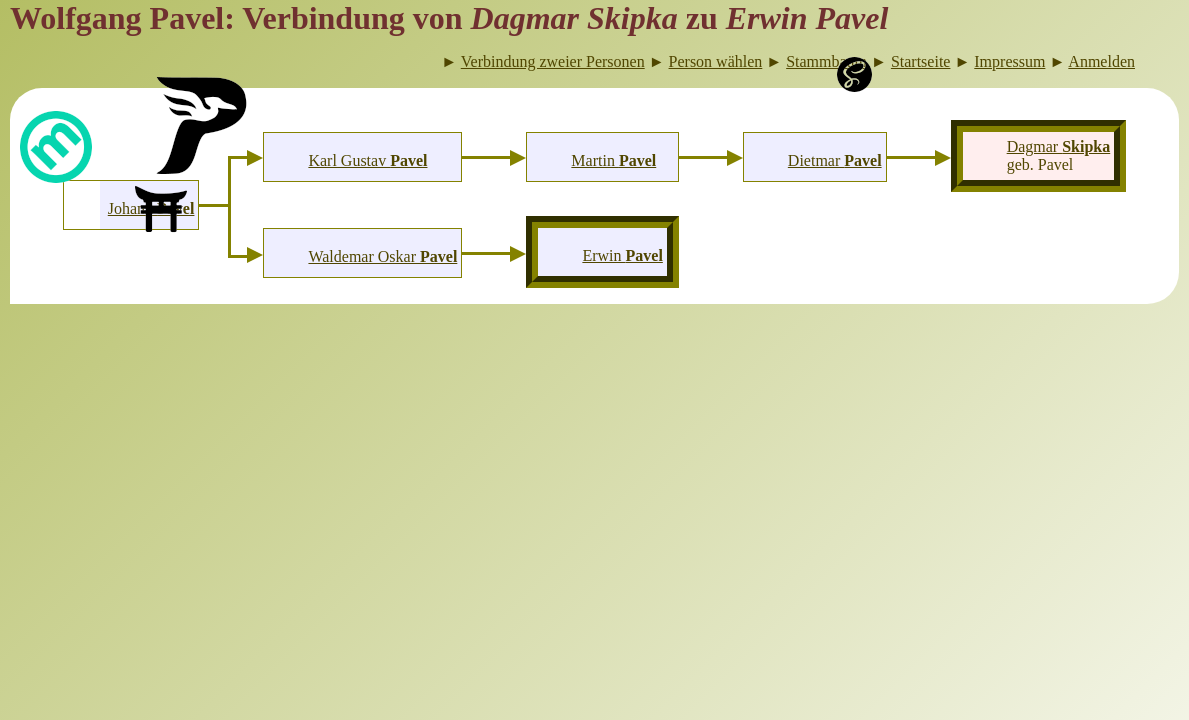  Describe the element at coordinates (854, 74) in the screenshot. I see `sass css preprocessor logo` at that location.